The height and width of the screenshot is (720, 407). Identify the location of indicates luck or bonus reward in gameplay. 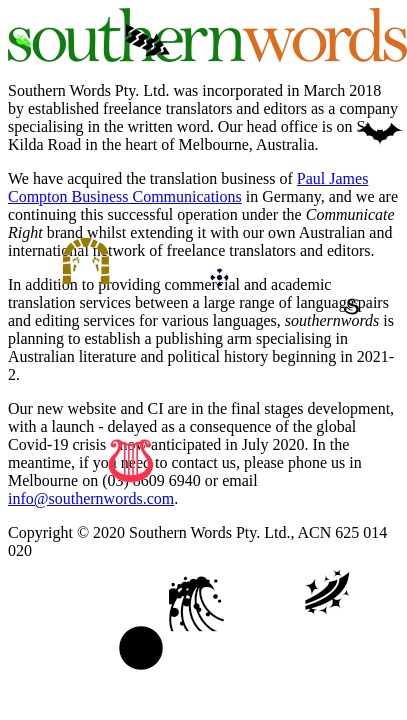
(219, 277).